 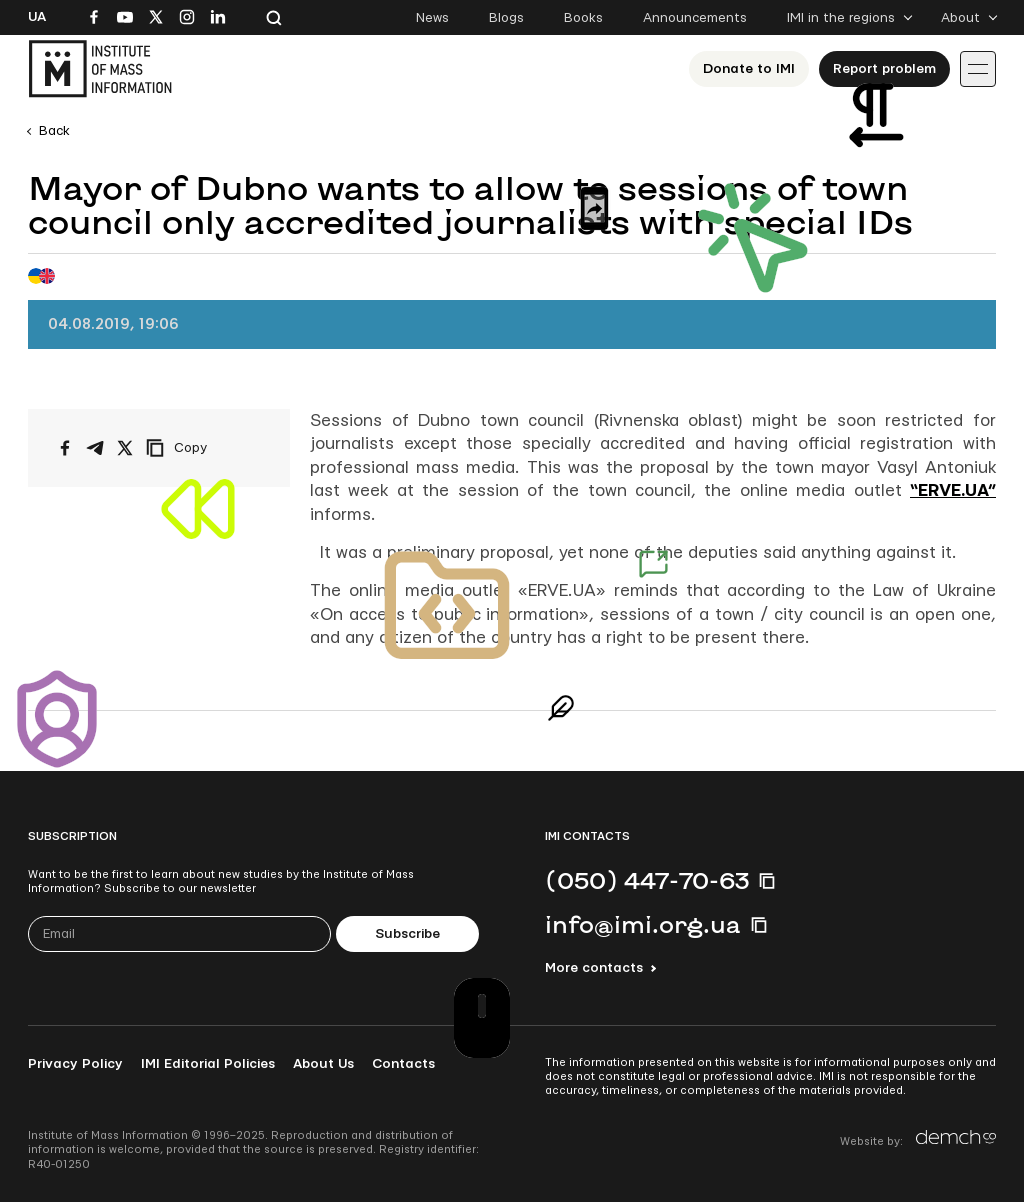 I want to click on access user privacy or security settings, so click(x=57, y=719).